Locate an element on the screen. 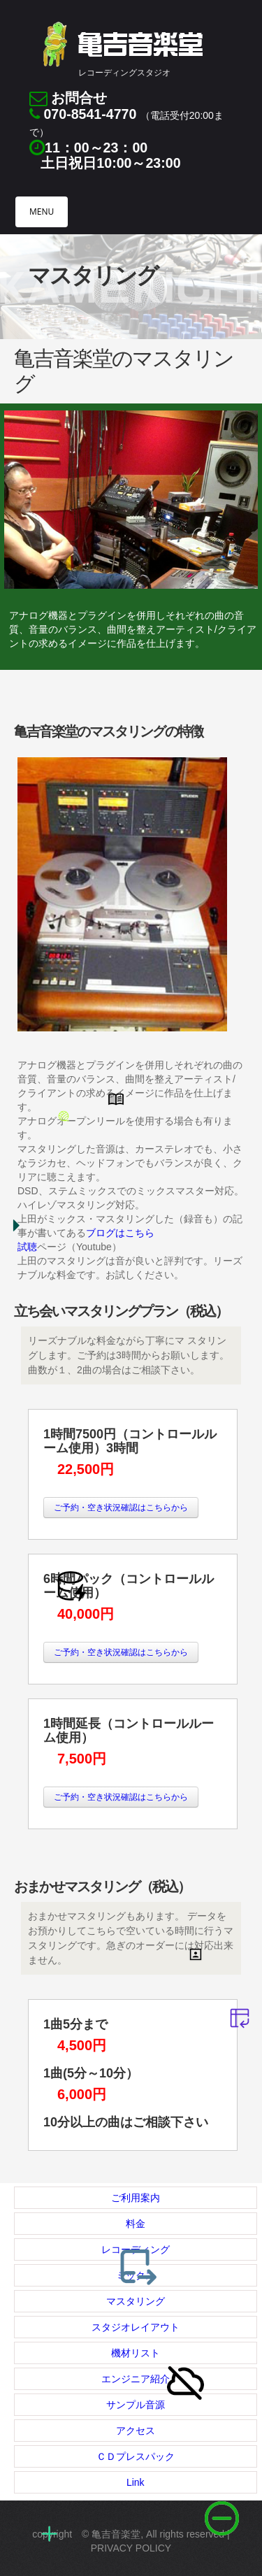 The image size is (262, 2576). pull changes from a remote repository is located at coordinates (137, 2268).